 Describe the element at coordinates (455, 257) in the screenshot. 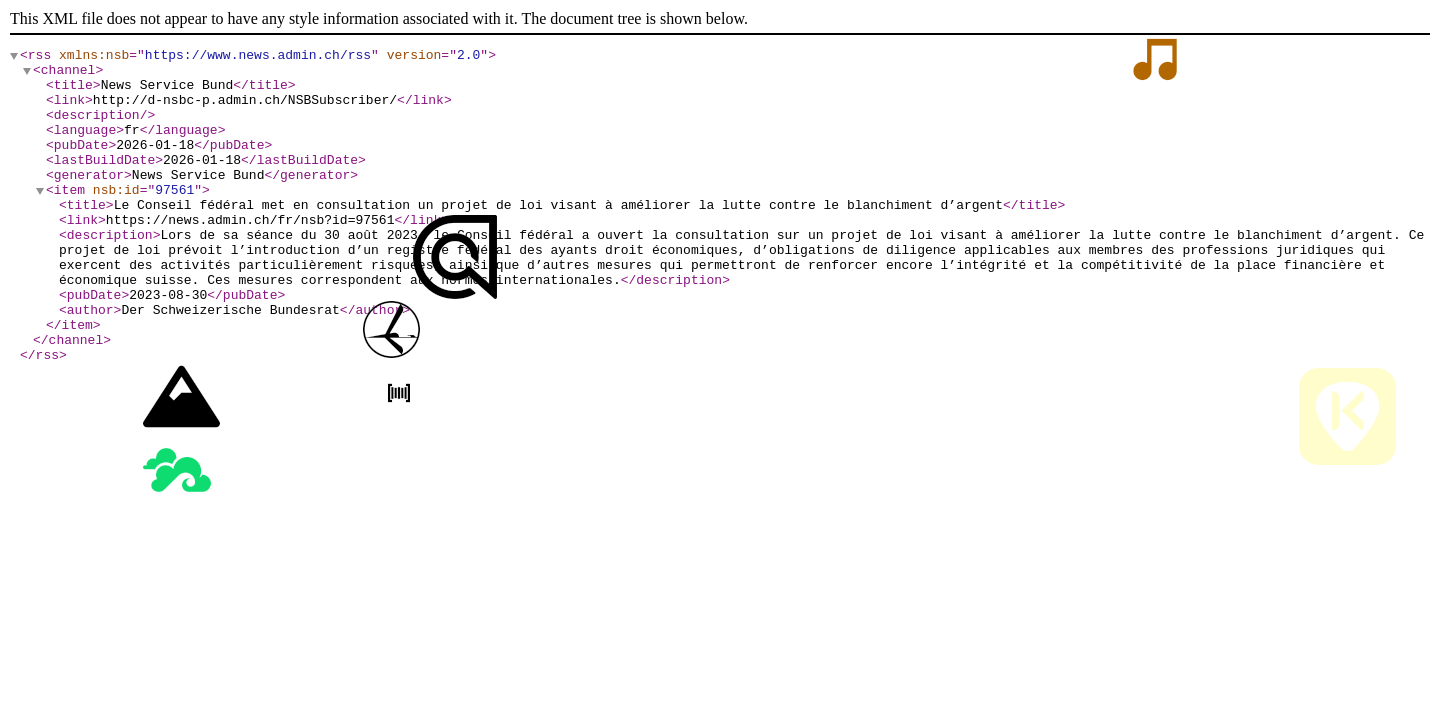

I see `search powered by Algolia` at that location.